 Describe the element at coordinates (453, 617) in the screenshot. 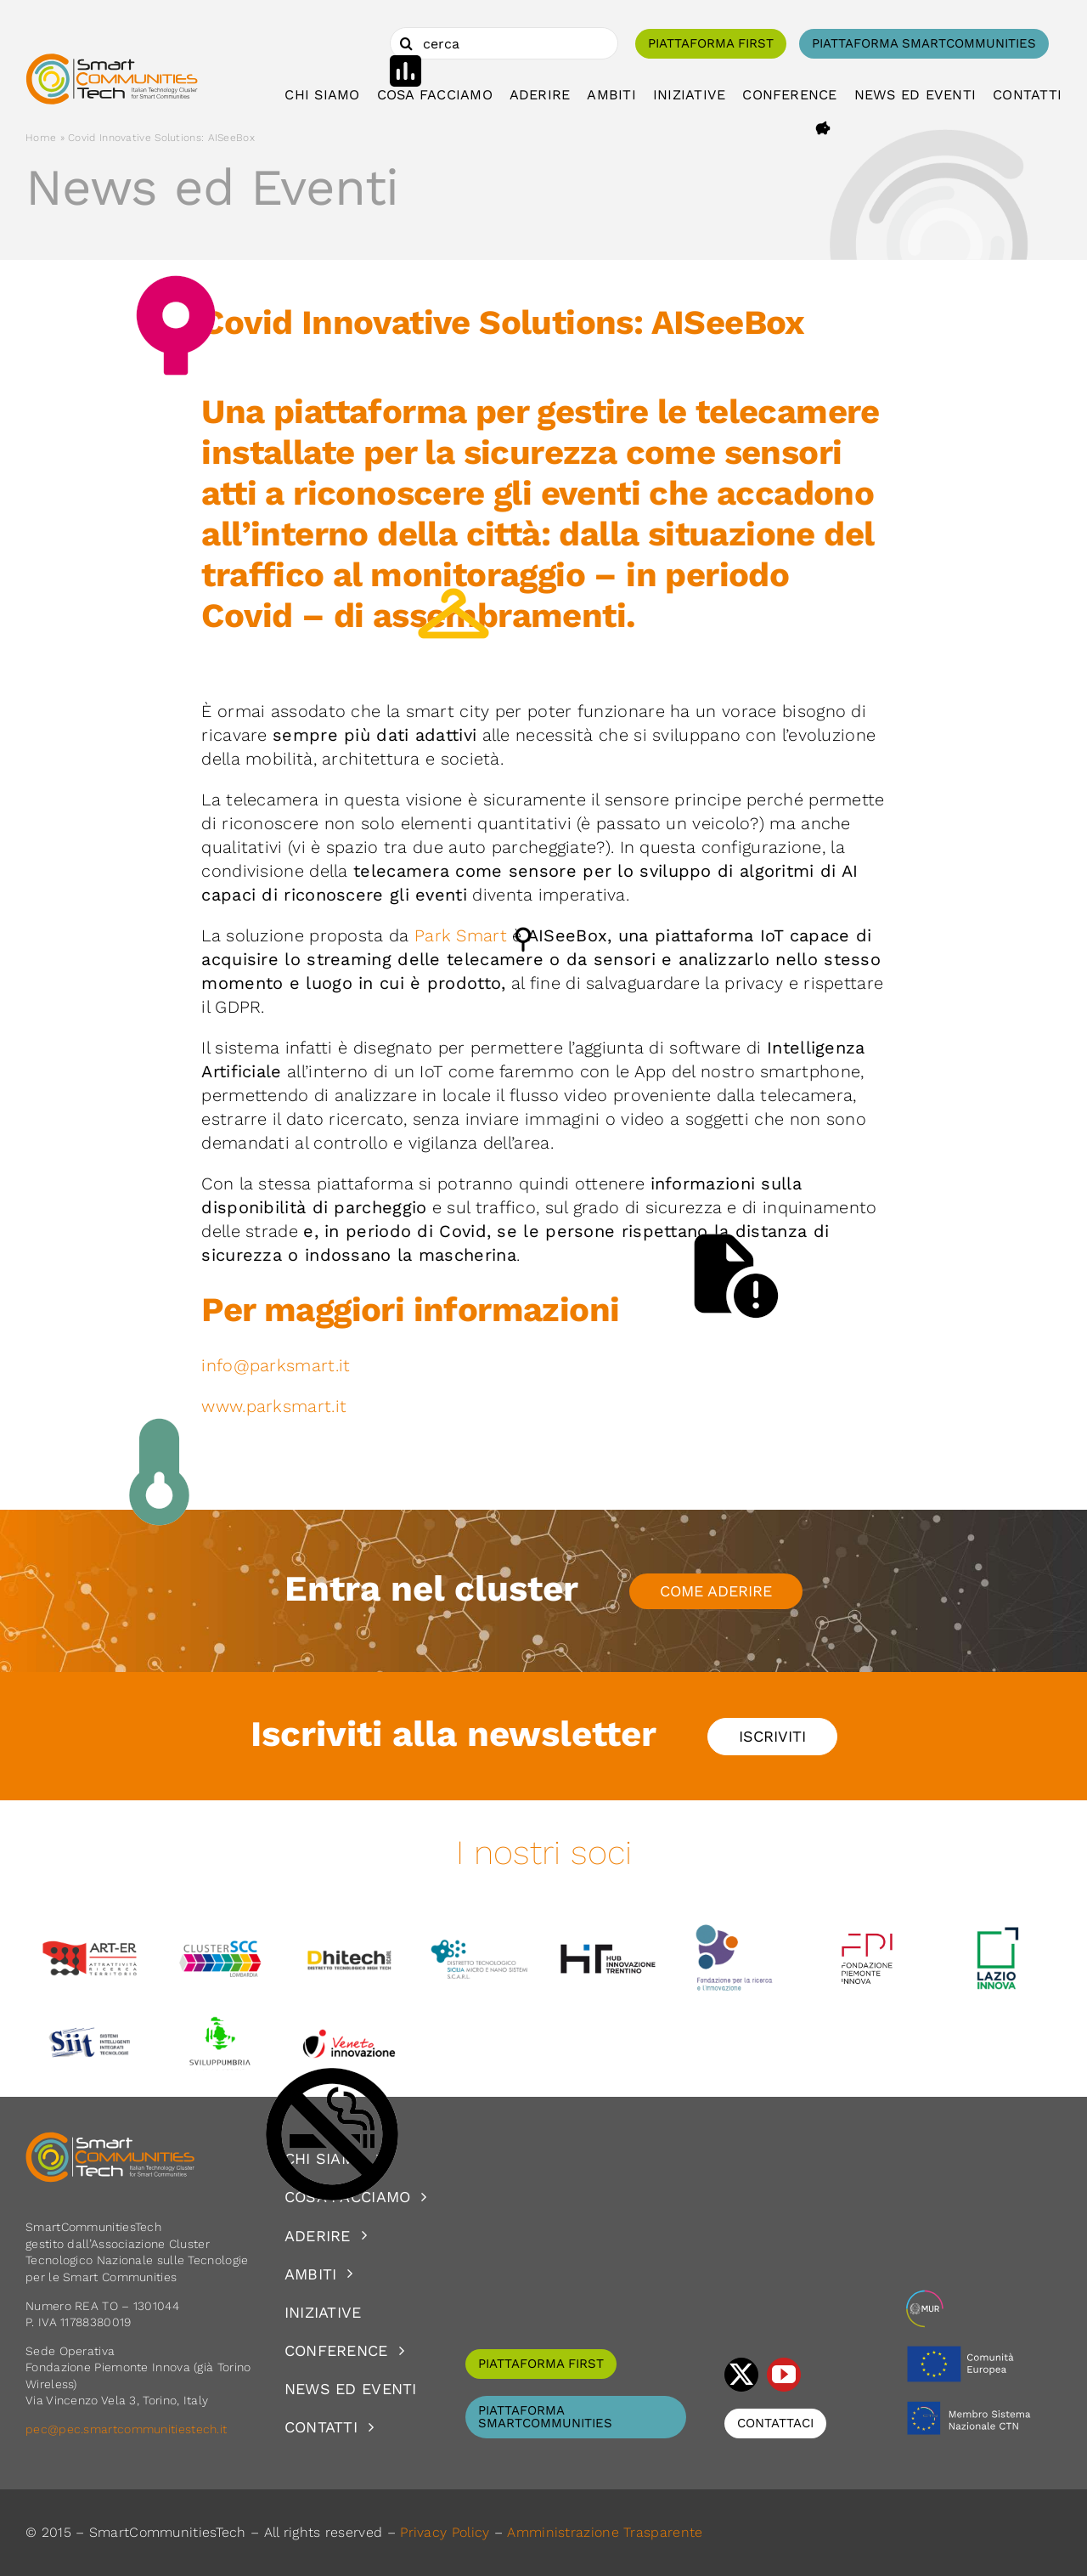

I see `access your wardrobe or closet` at that location.